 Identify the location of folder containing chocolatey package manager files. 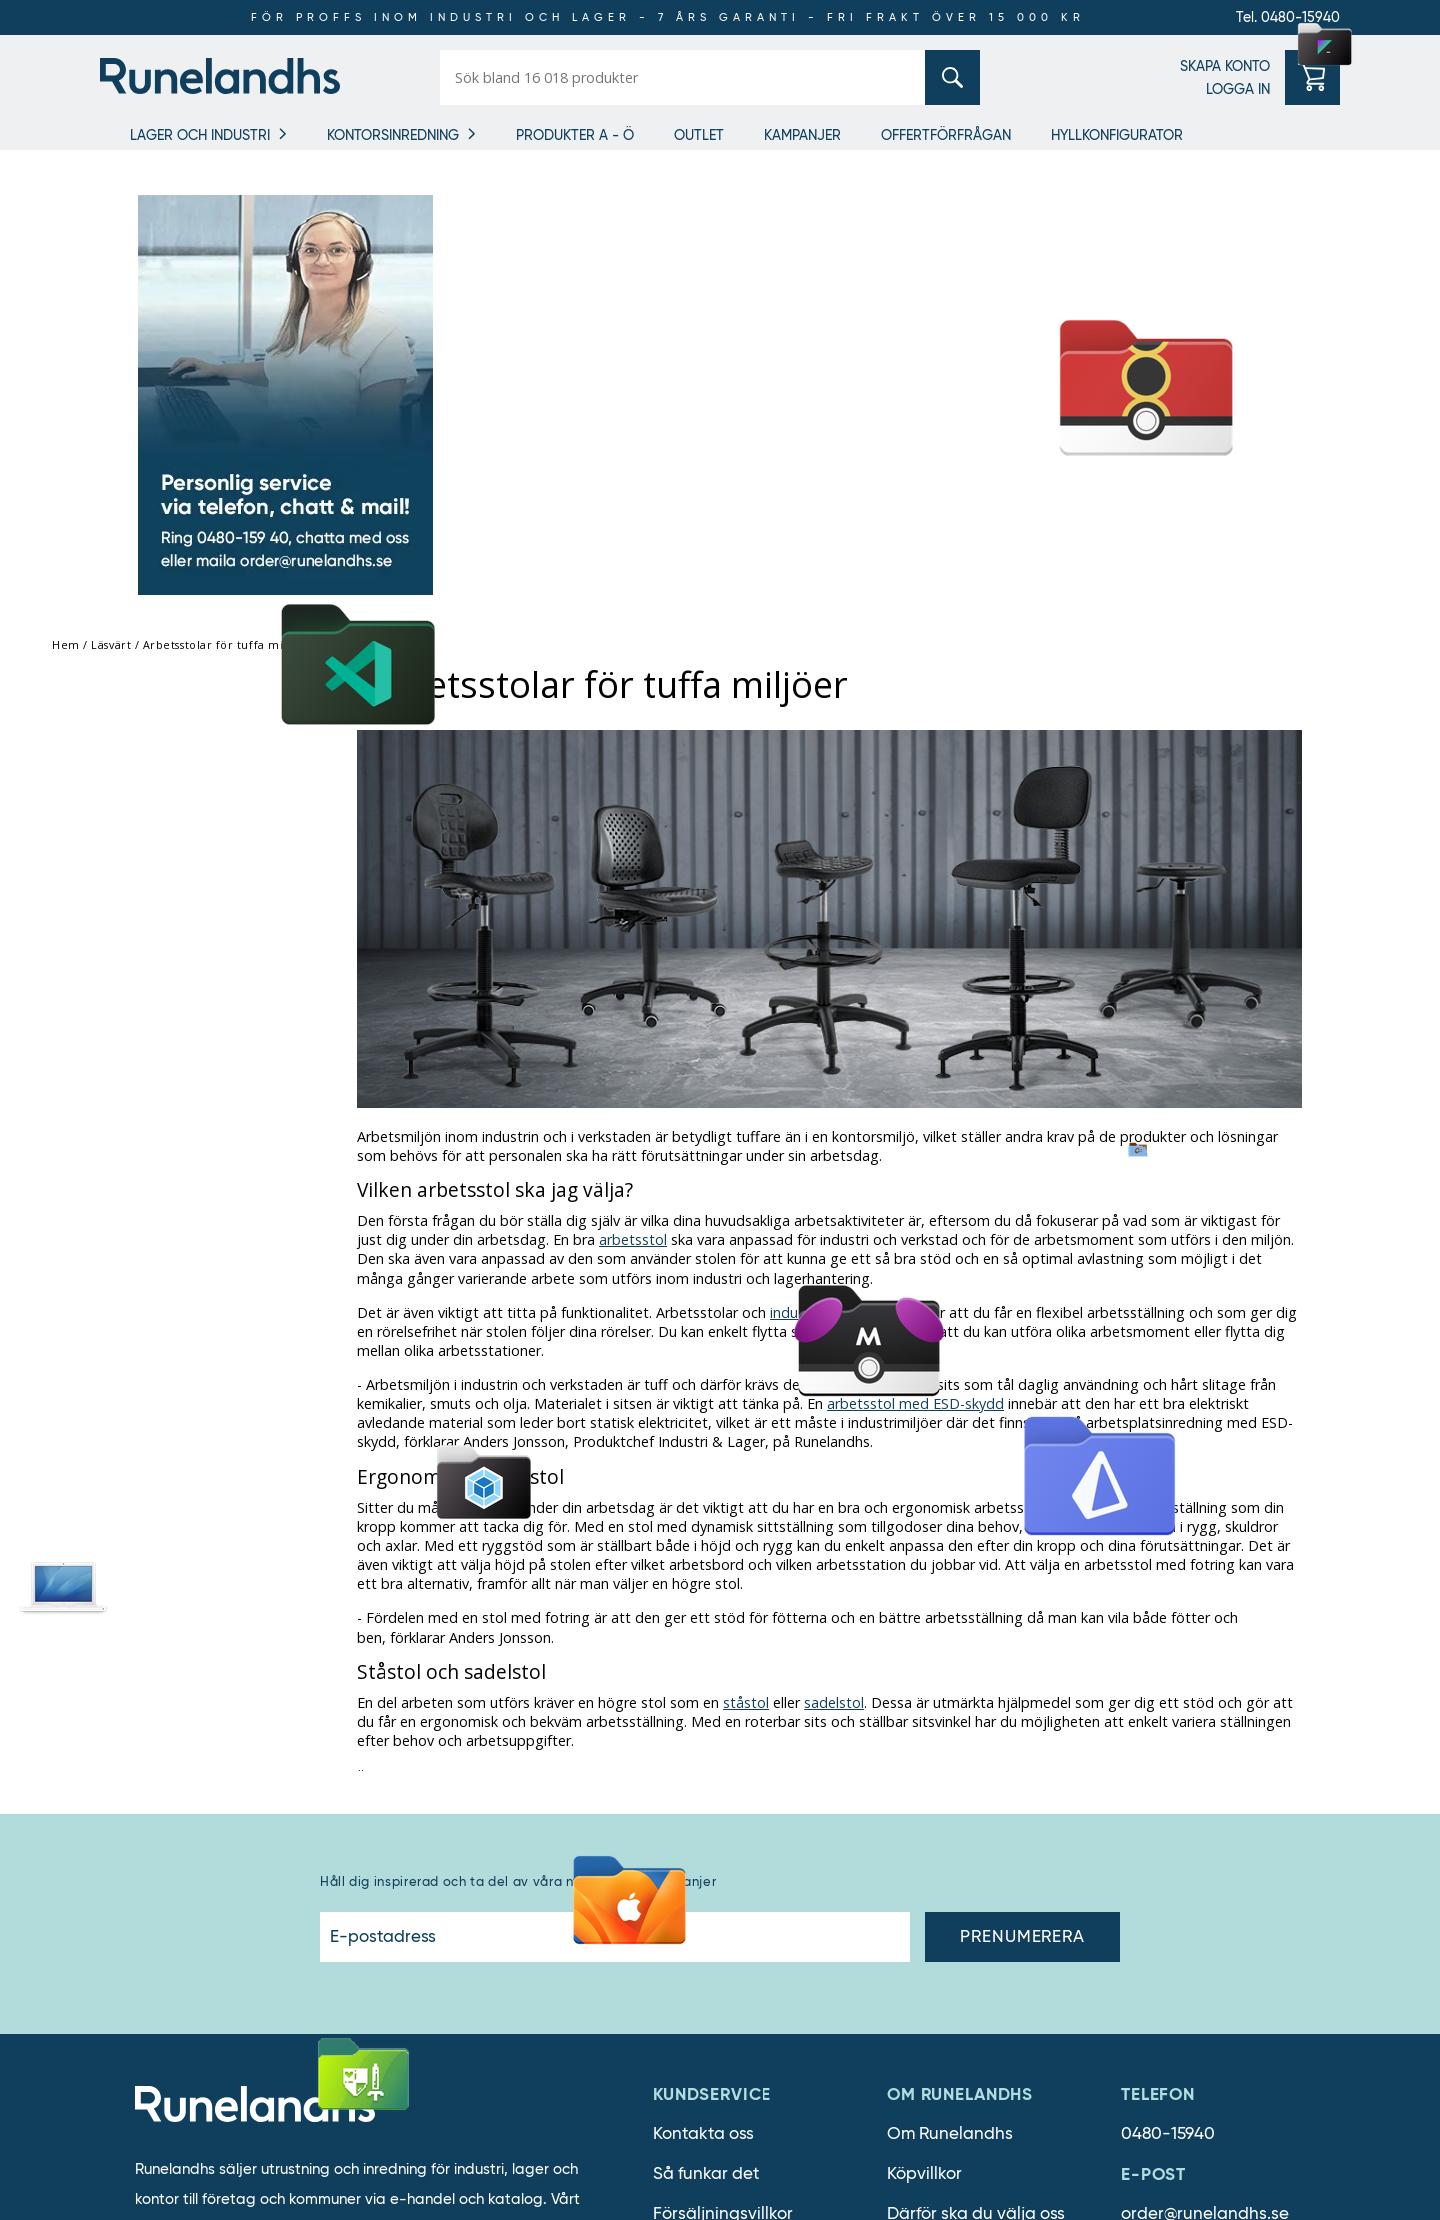
(1138, 1150).